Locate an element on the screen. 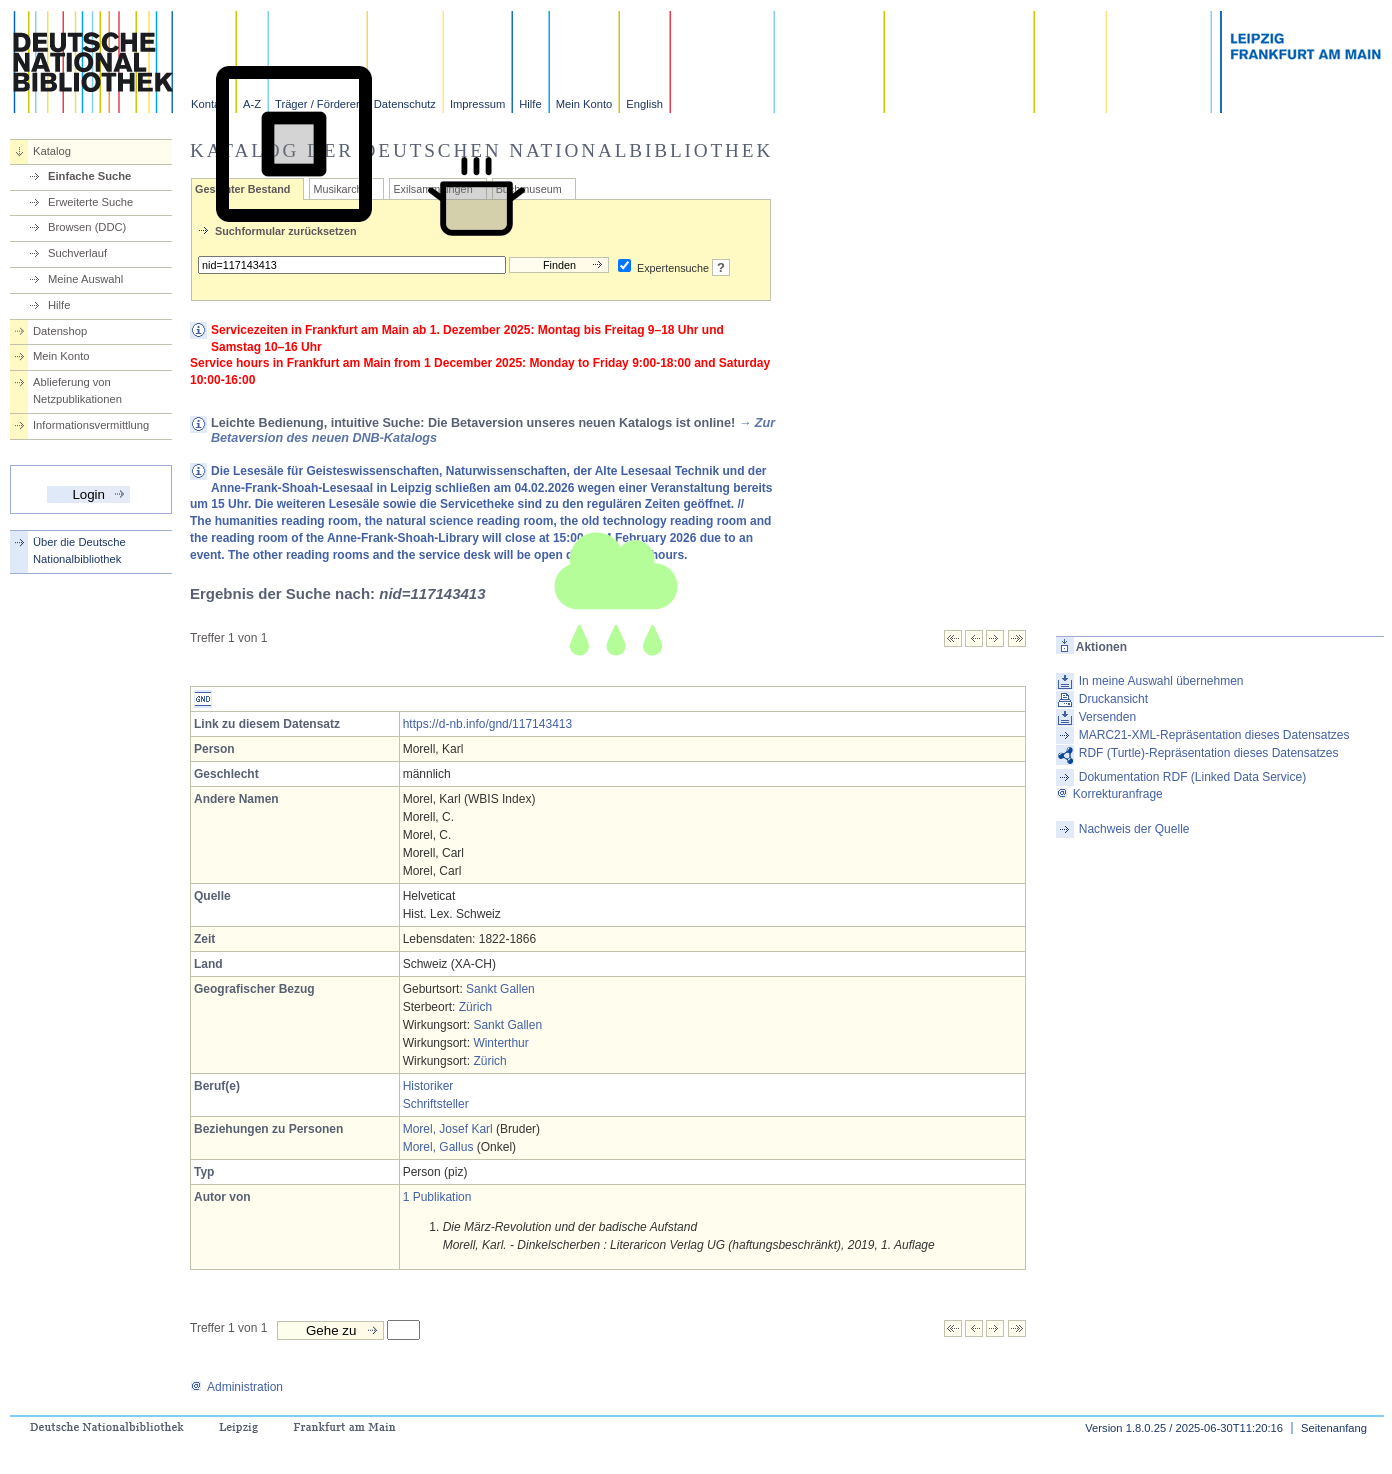 The height and width of the screenshot is (1474, 1392). view app or brand logo is located at coordinates (294, 144).